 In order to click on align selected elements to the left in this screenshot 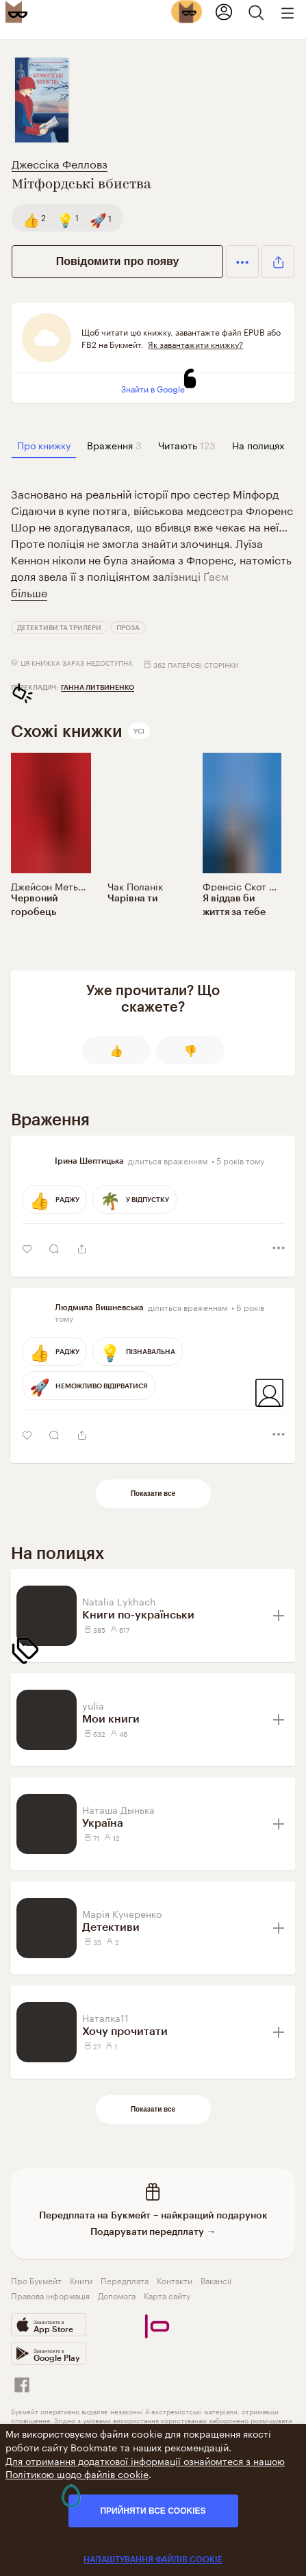, I will do `click(157, 2326)`.